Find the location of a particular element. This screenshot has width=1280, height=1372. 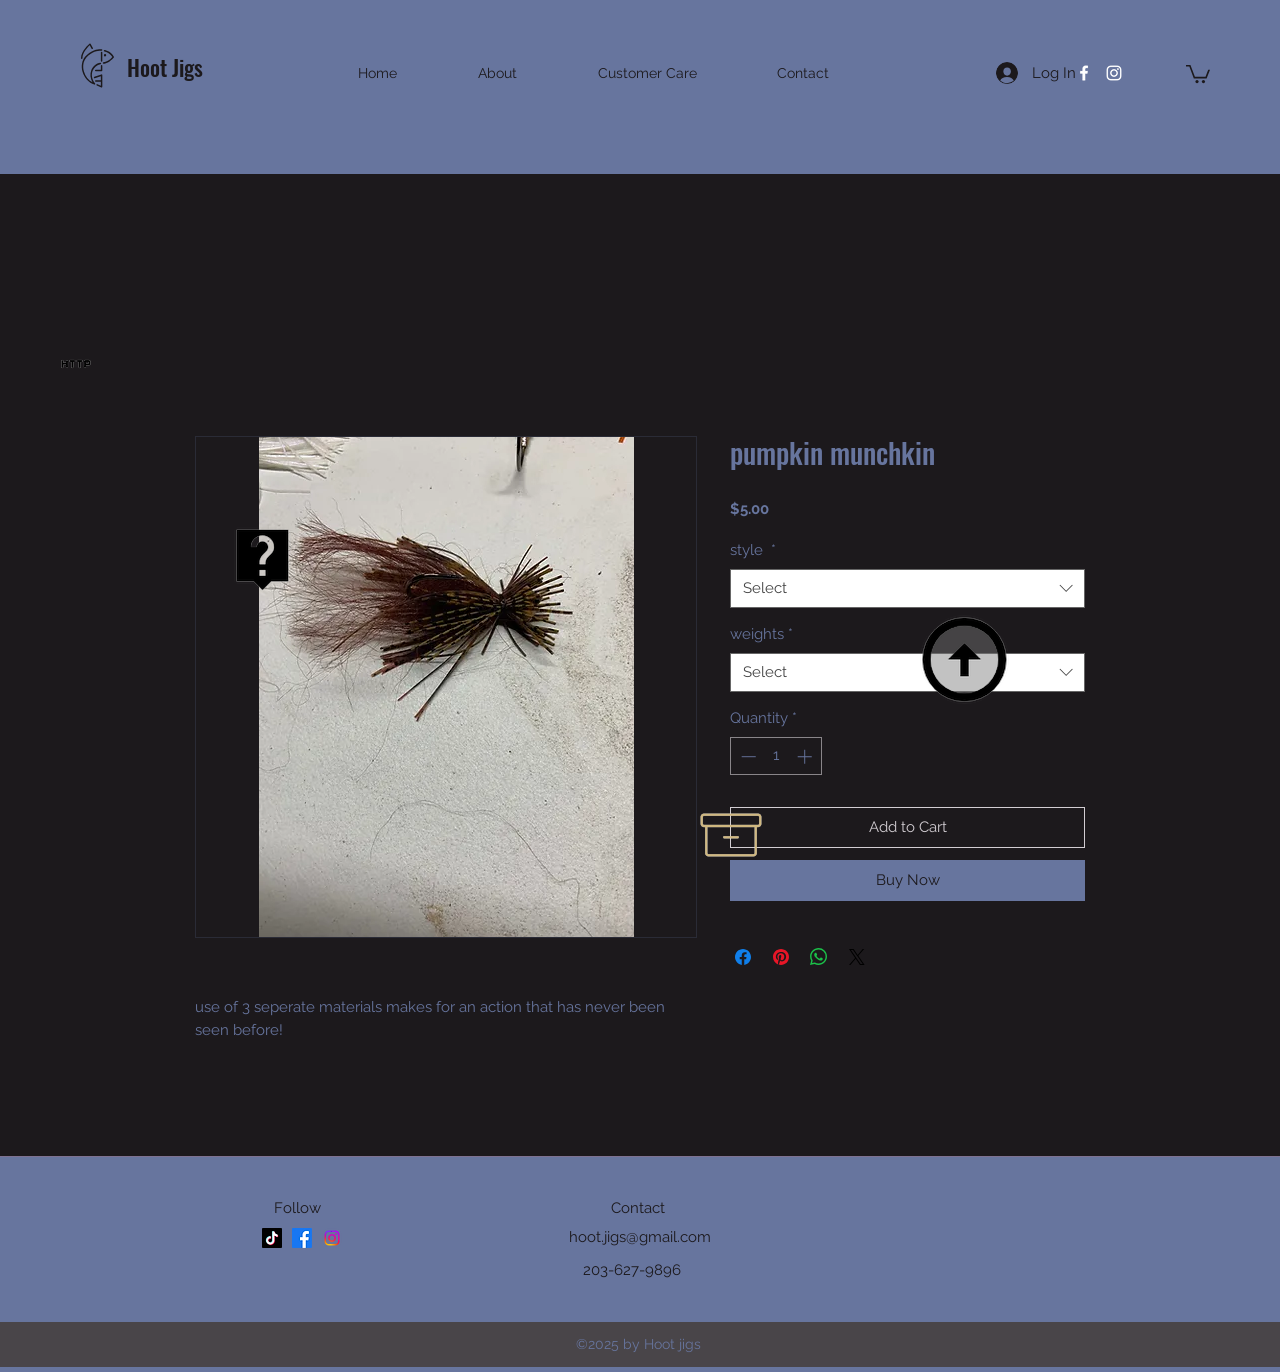

archive an item or conversation is located at coordinates (731, 835).